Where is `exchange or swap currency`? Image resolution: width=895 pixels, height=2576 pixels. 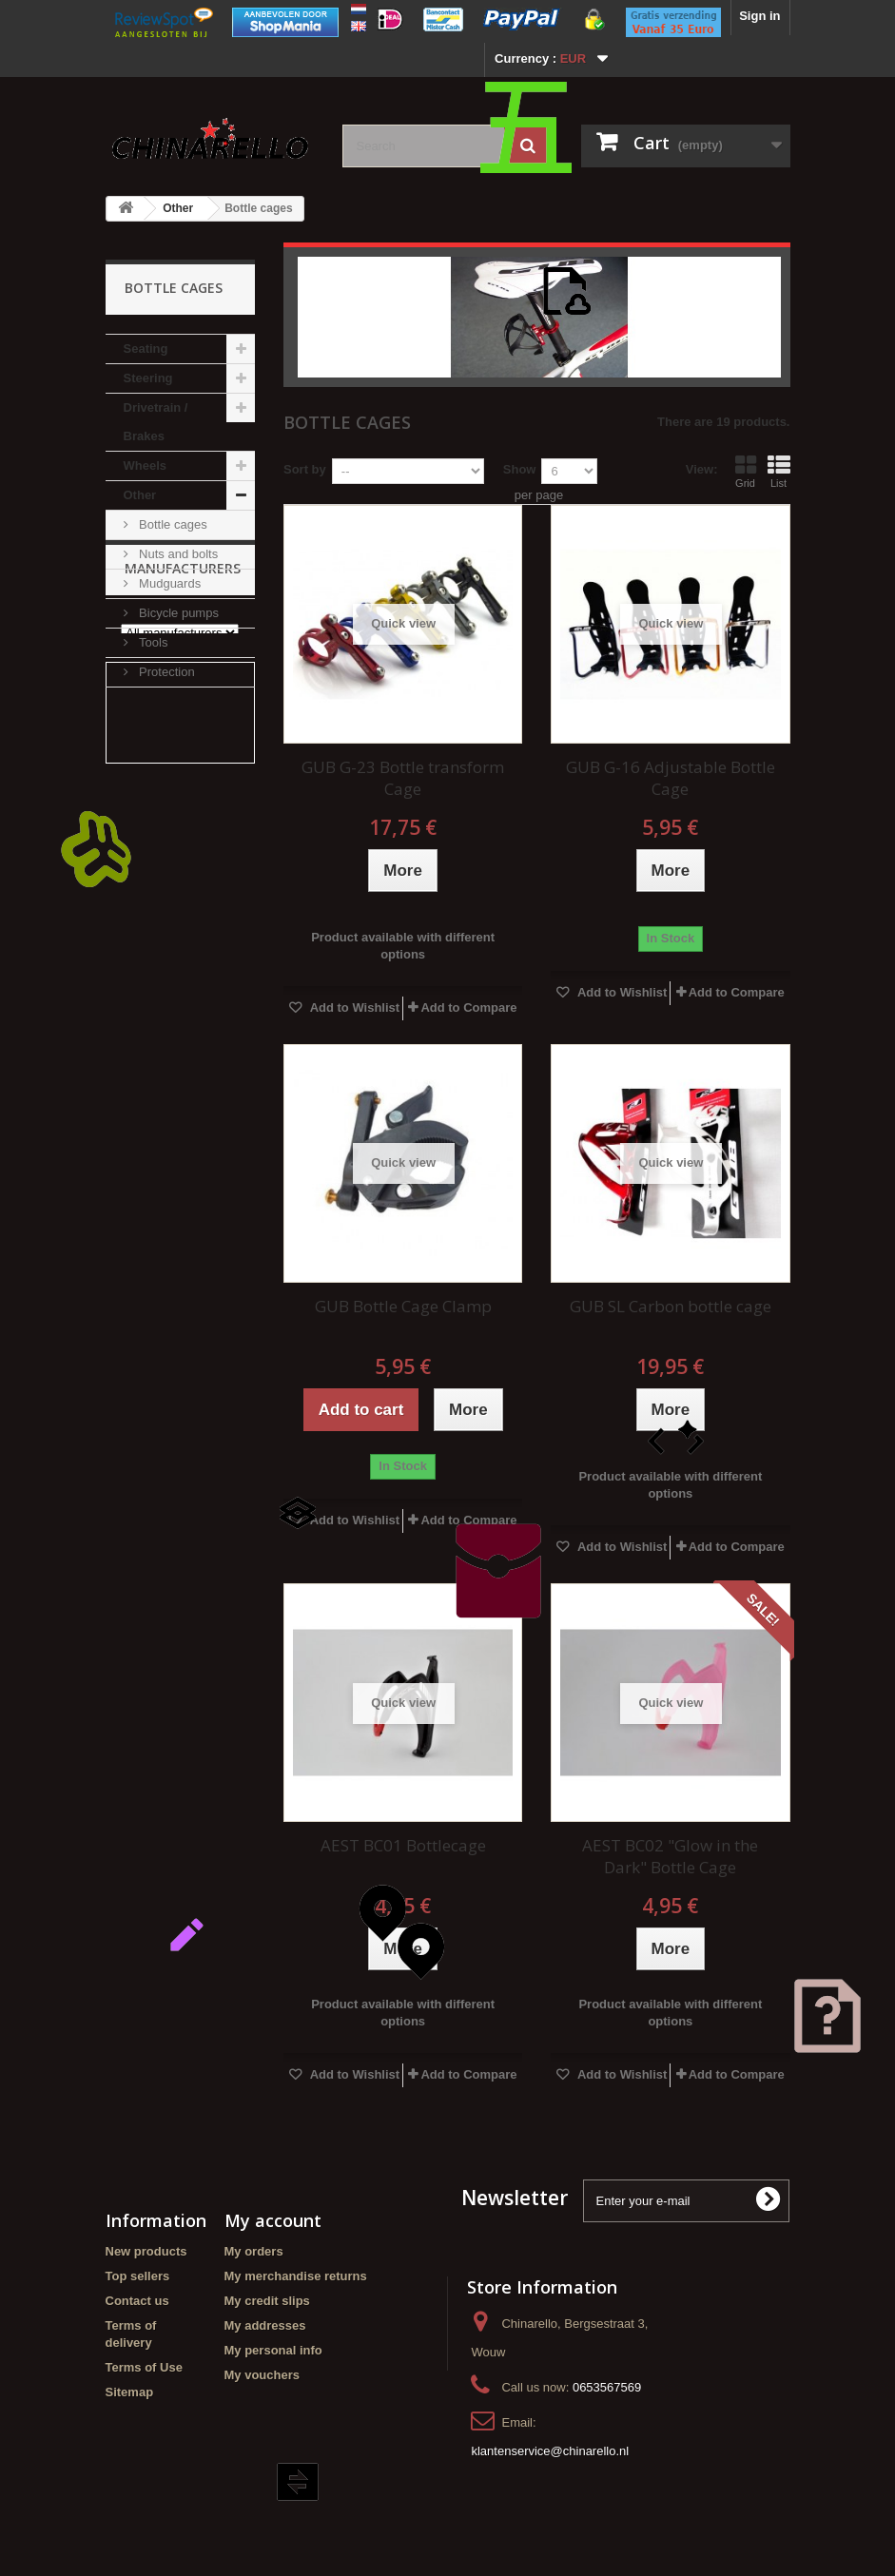
exchange or swap currency is located at coordinates (298, 2482).